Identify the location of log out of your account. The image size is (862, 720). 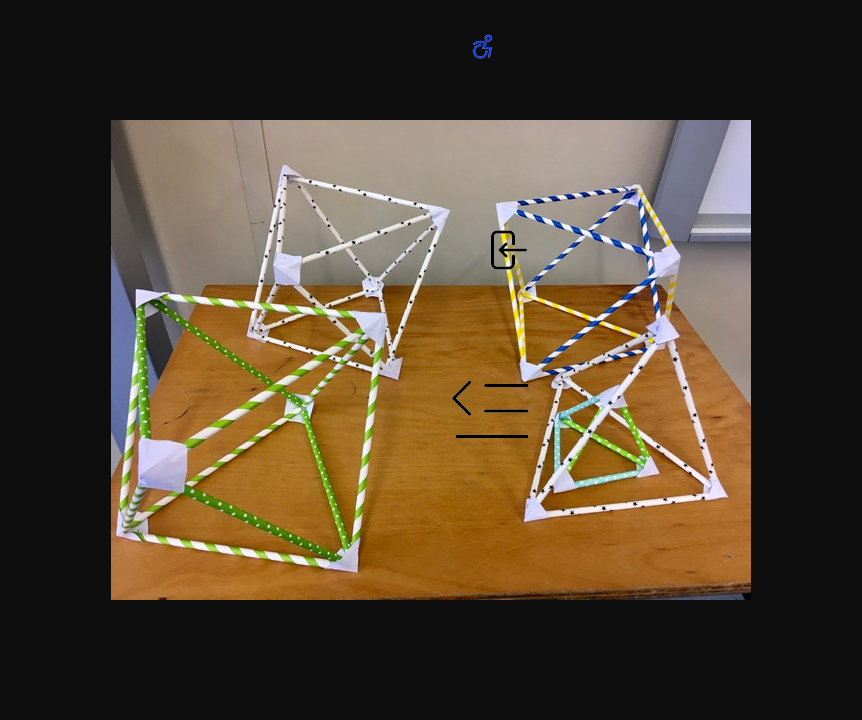
(506, 250).